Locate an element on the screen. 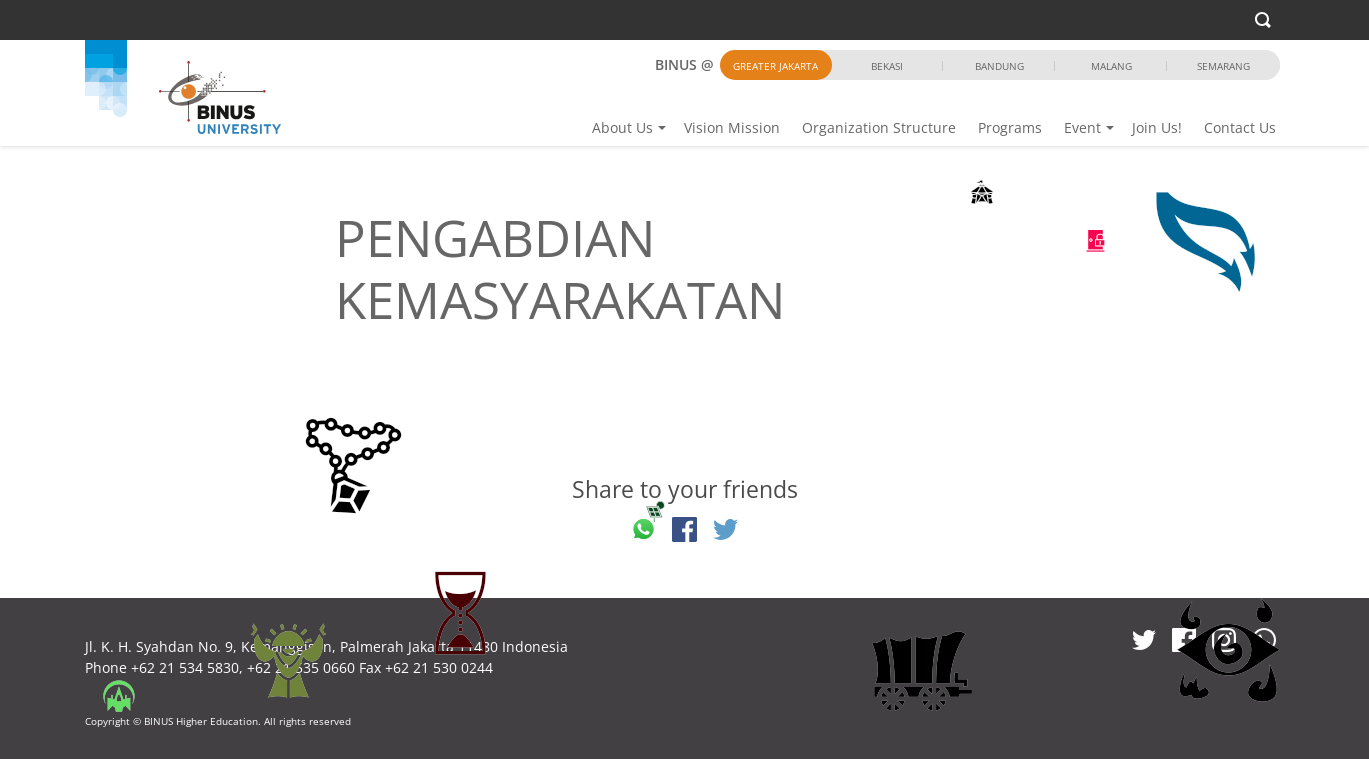 The height and width of the screenshot is (759, 1369). activate forward shield or barrier is located at coordinates (119, 696).